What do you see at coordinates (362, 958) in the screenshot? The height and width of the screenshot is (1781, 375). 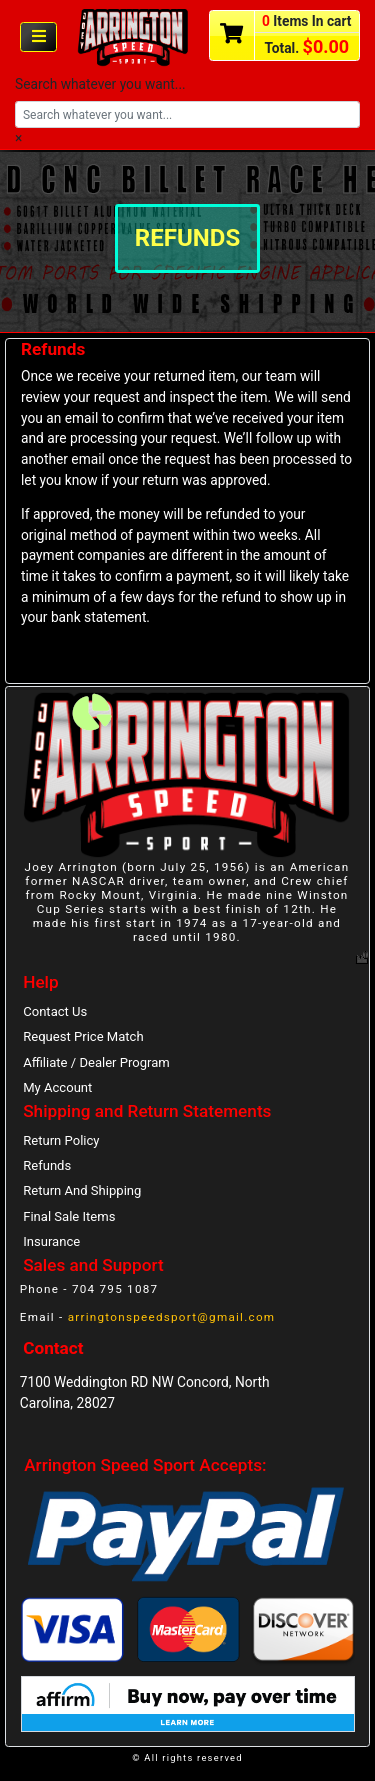 I see `access manufacturing or production settings` at bounding box center [362, 958].